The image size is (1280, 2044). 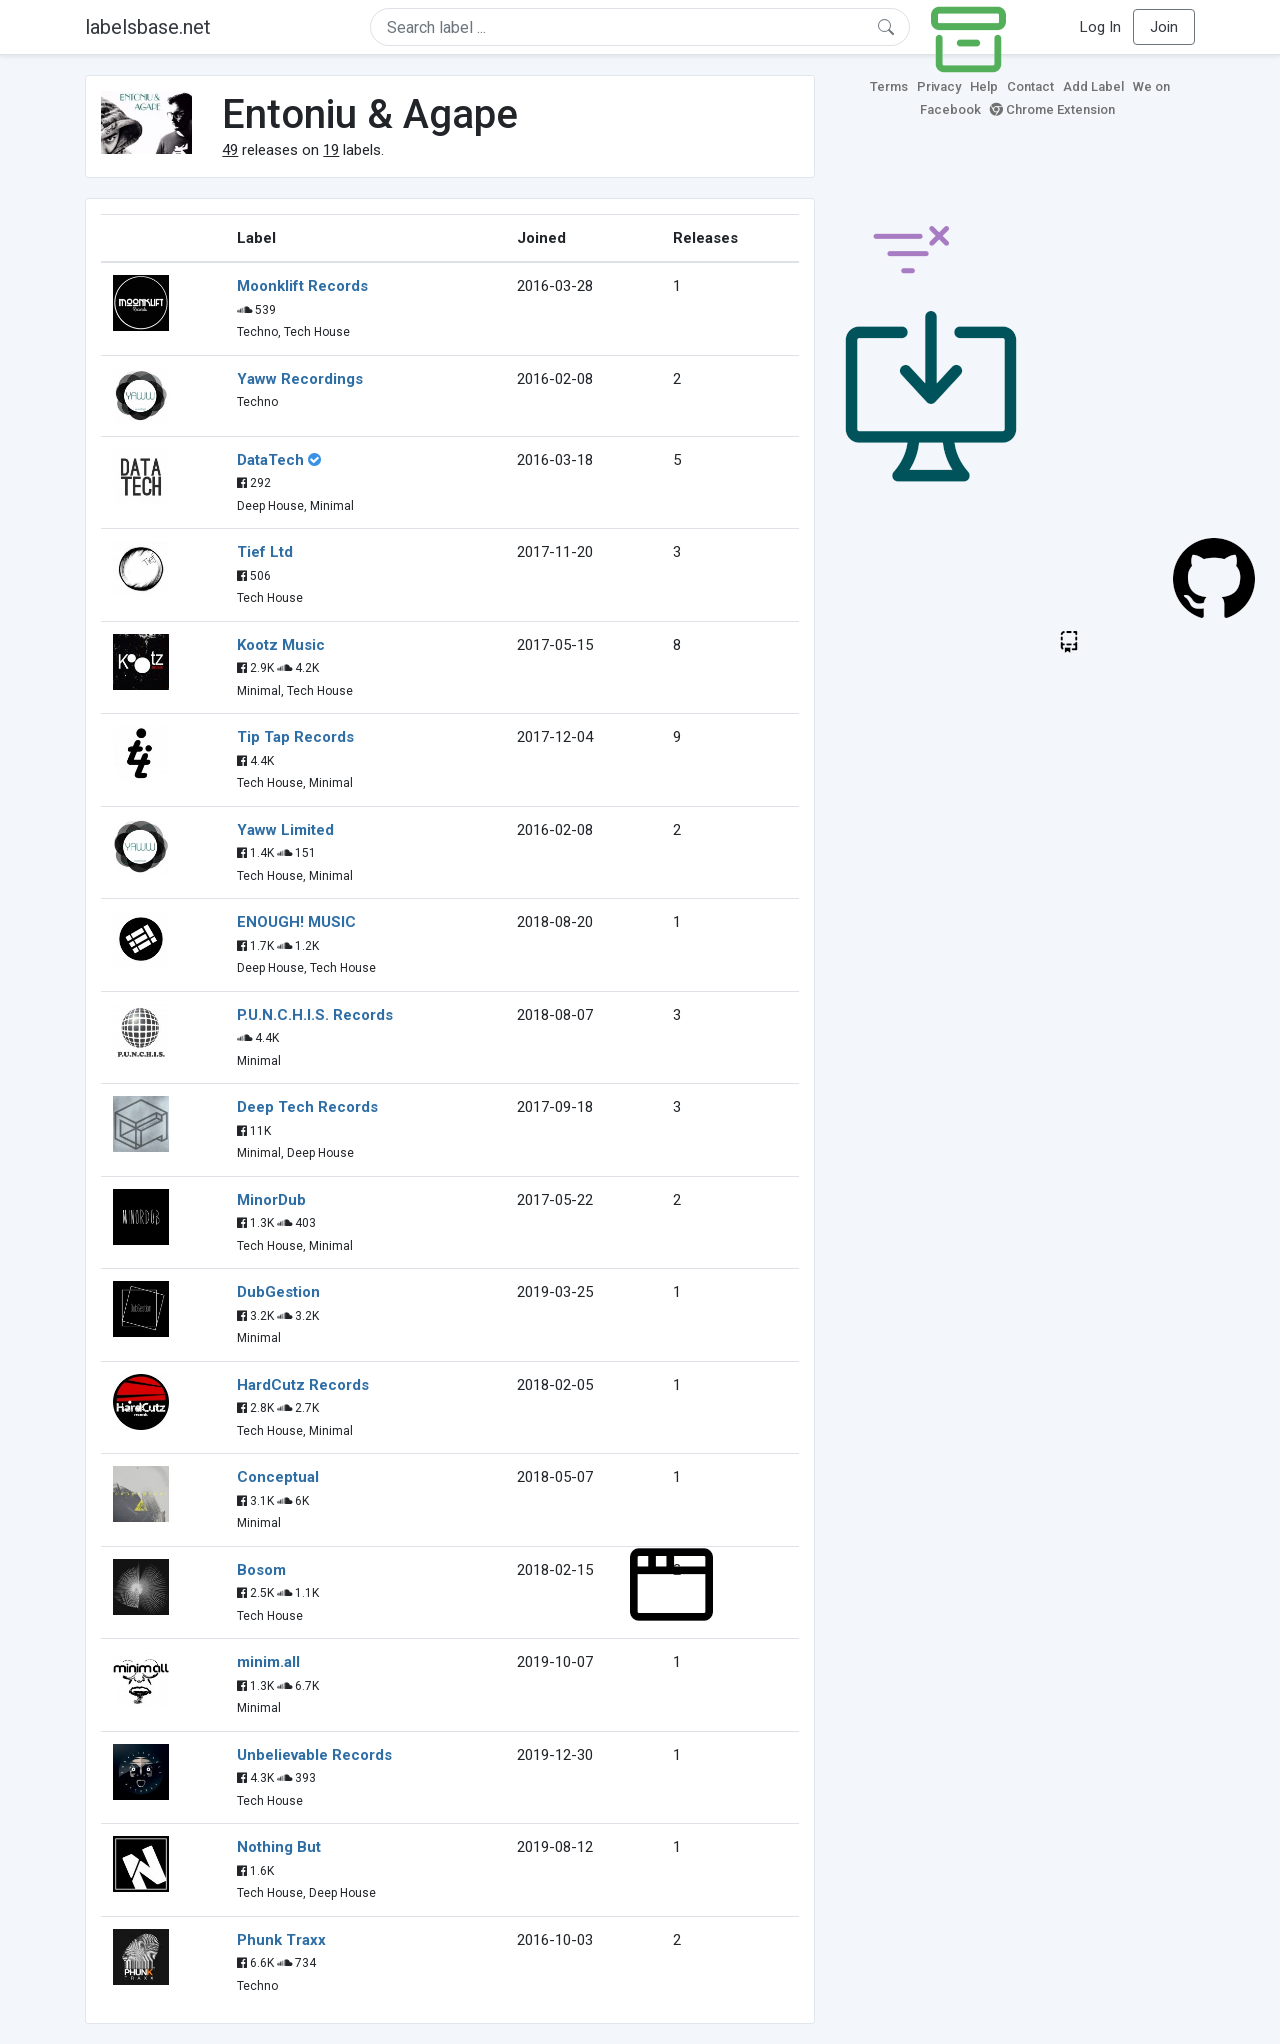 What do you see at coordinates (931, 404) in the screenshot?
I see `download to desktop` at bounding box center [931, 404].